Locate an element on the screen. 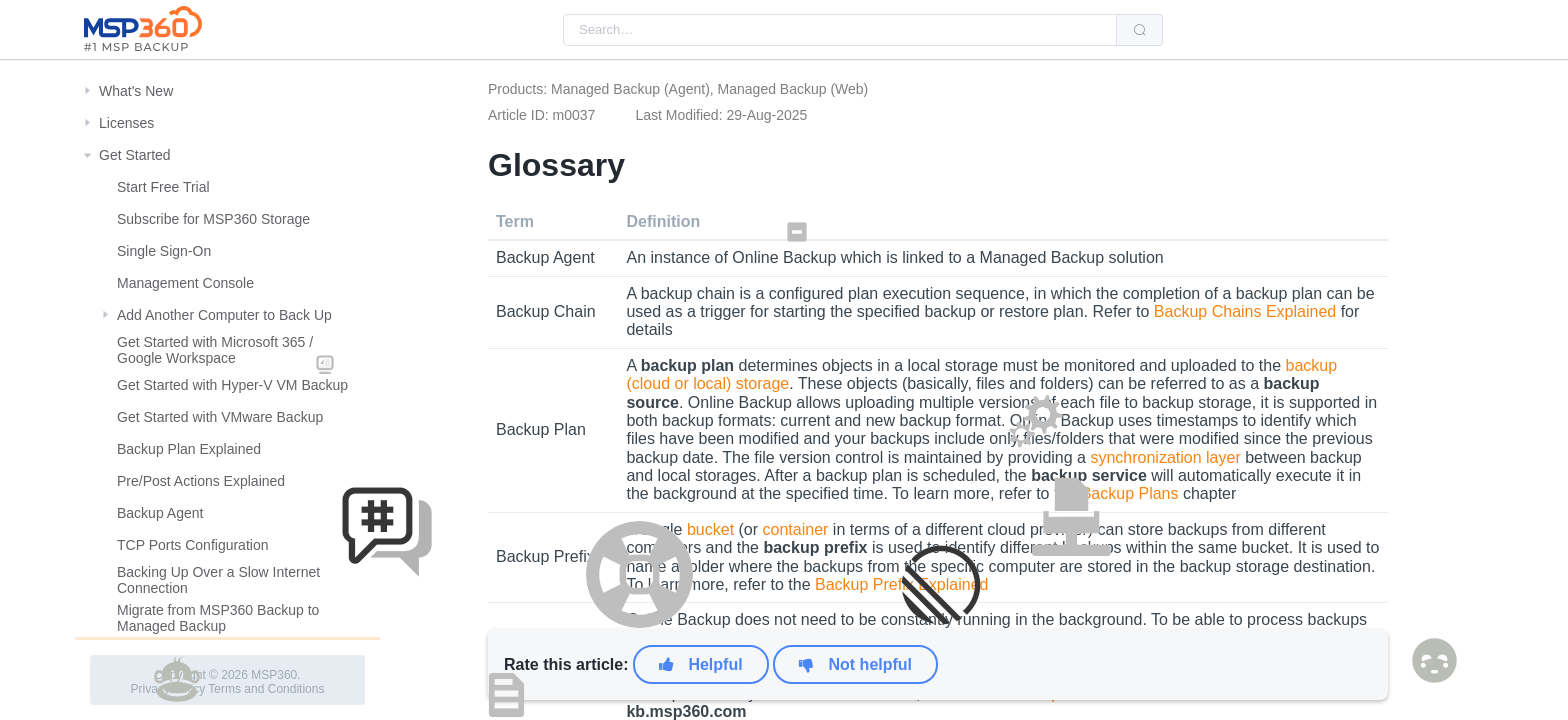 This screenshot has height=720, width=1568. open linear app is located at coordinates (941, 585).